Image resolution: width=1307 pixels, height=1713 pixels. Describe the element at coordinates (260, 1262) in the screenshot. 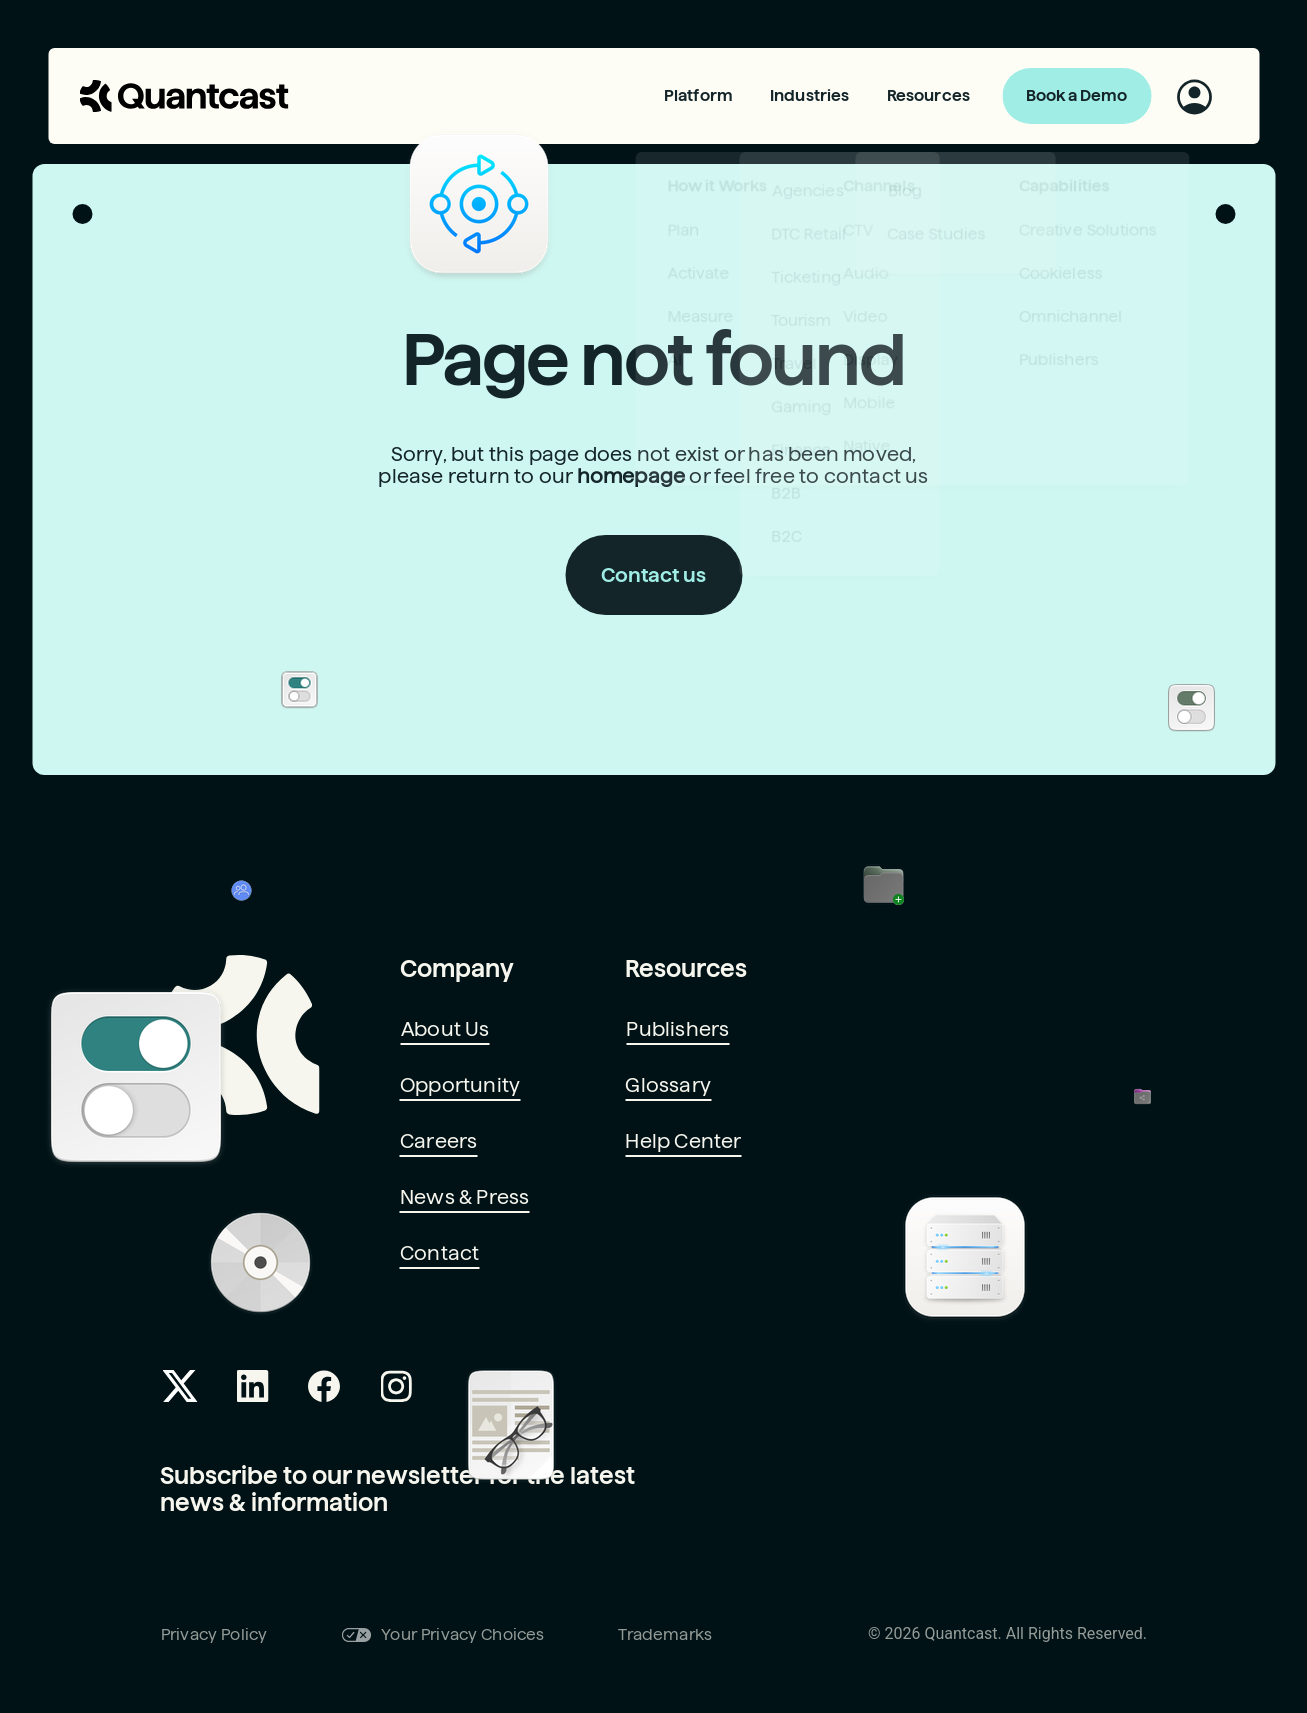

I see `indicates a blu-ray disc or optical media device` at that location.